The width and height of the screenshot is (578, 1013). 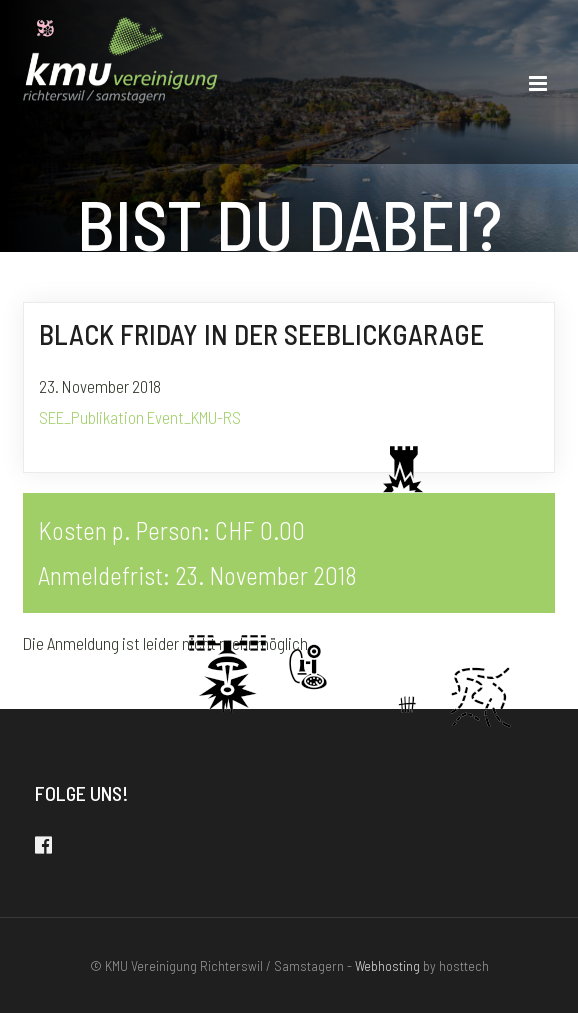 I want to click on indicates a count of five items or points, so click(x=407, y=704).